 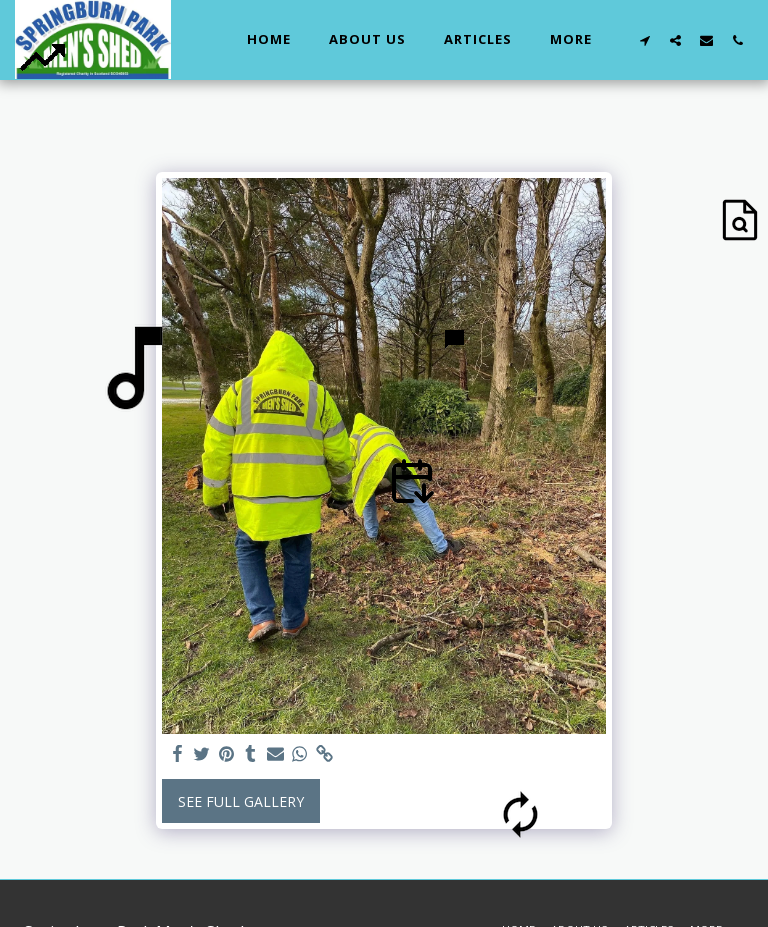 What do you see at coordinates (42, 58) in the screenshot?
I see `view trending or popular content` at bounding box center [42, 58].